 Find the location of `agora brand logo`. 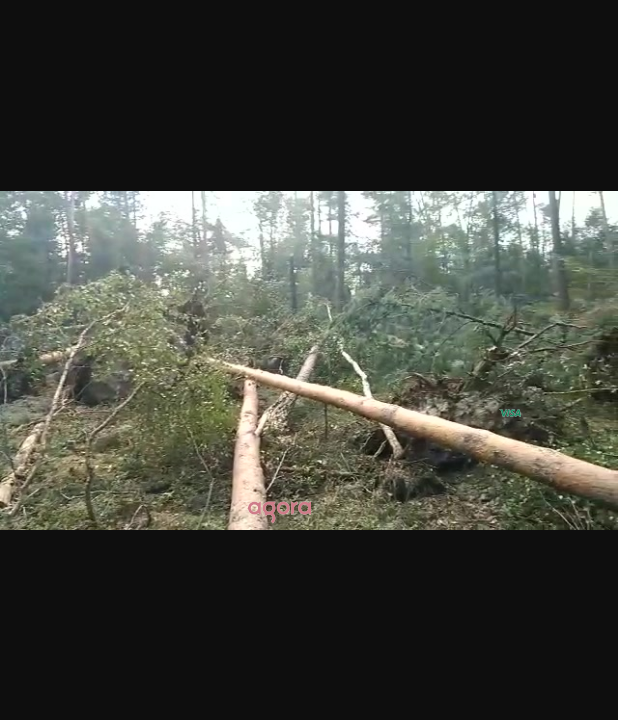

agora brand logo is located at coordinates (279, 512).